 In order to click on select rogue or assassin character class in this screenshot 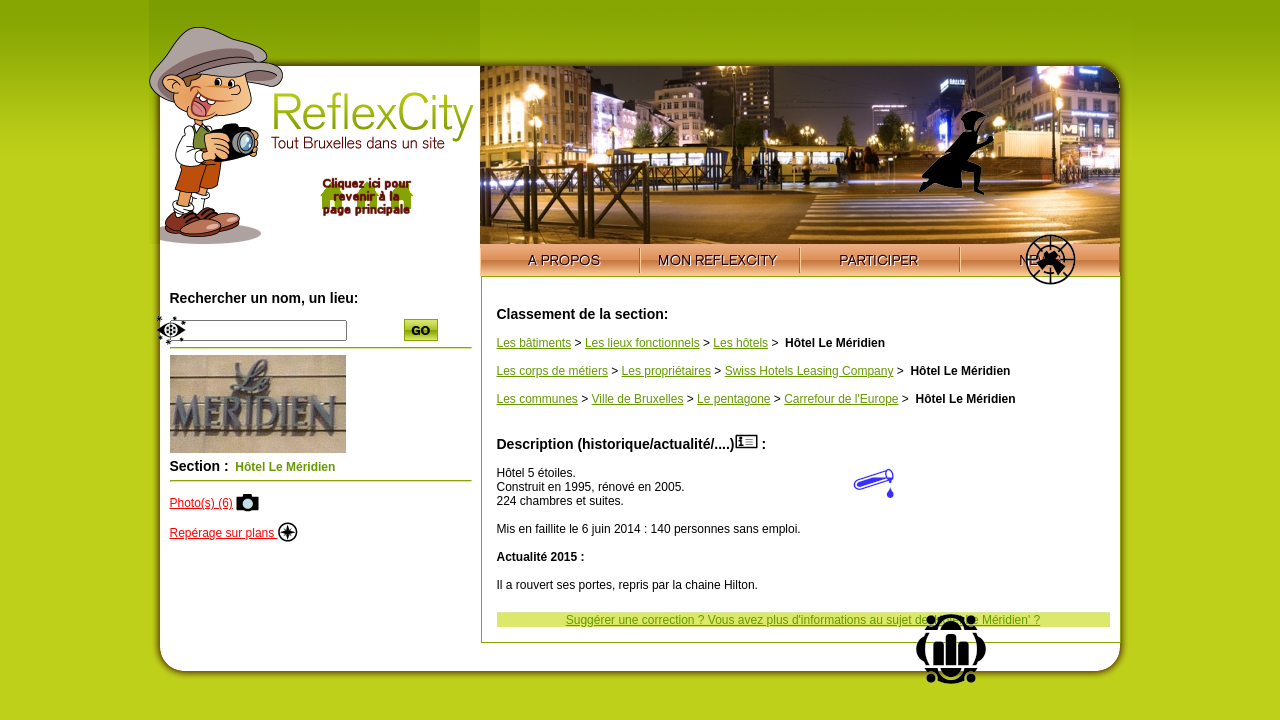, I will do `click(956, 153)`.